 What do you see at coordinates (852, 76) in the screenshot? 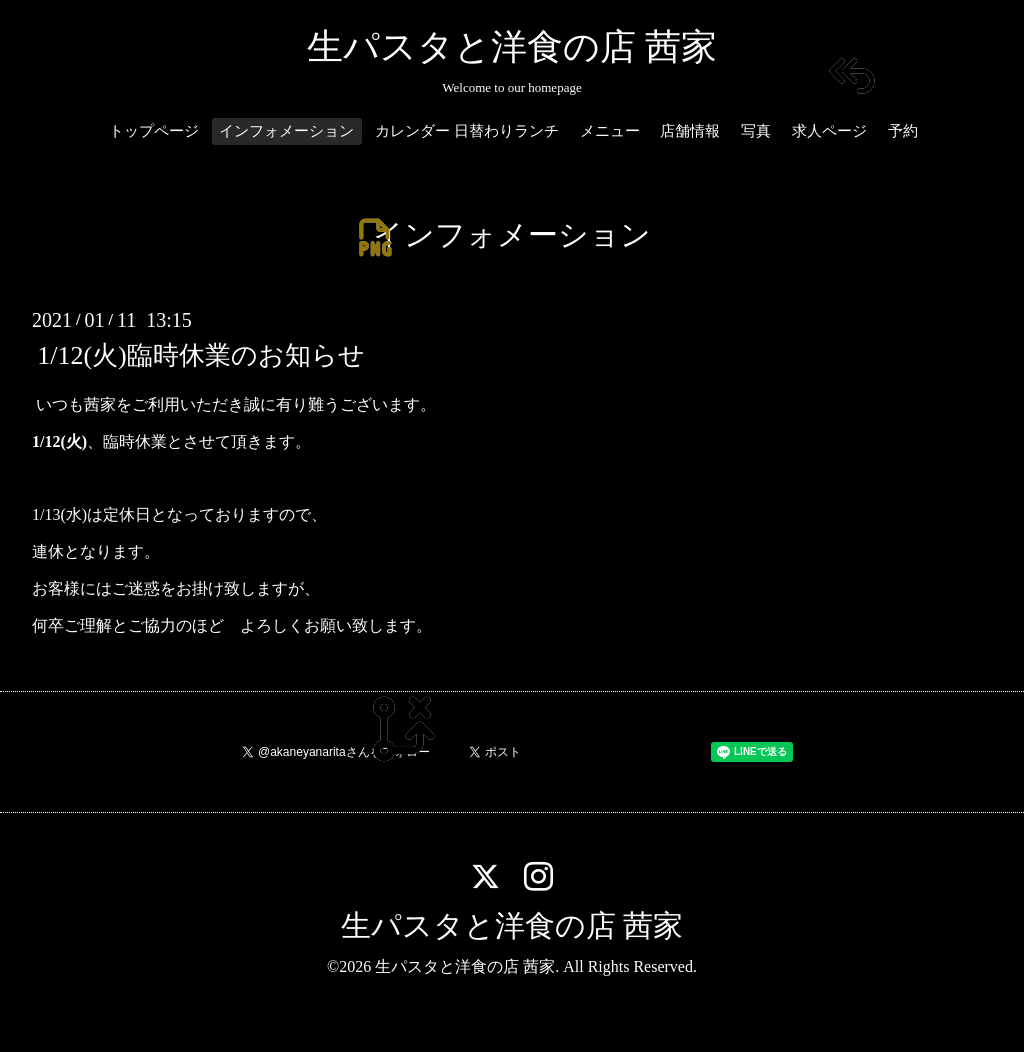
I see `undo multiple actions` at bounding box center [852, 76].